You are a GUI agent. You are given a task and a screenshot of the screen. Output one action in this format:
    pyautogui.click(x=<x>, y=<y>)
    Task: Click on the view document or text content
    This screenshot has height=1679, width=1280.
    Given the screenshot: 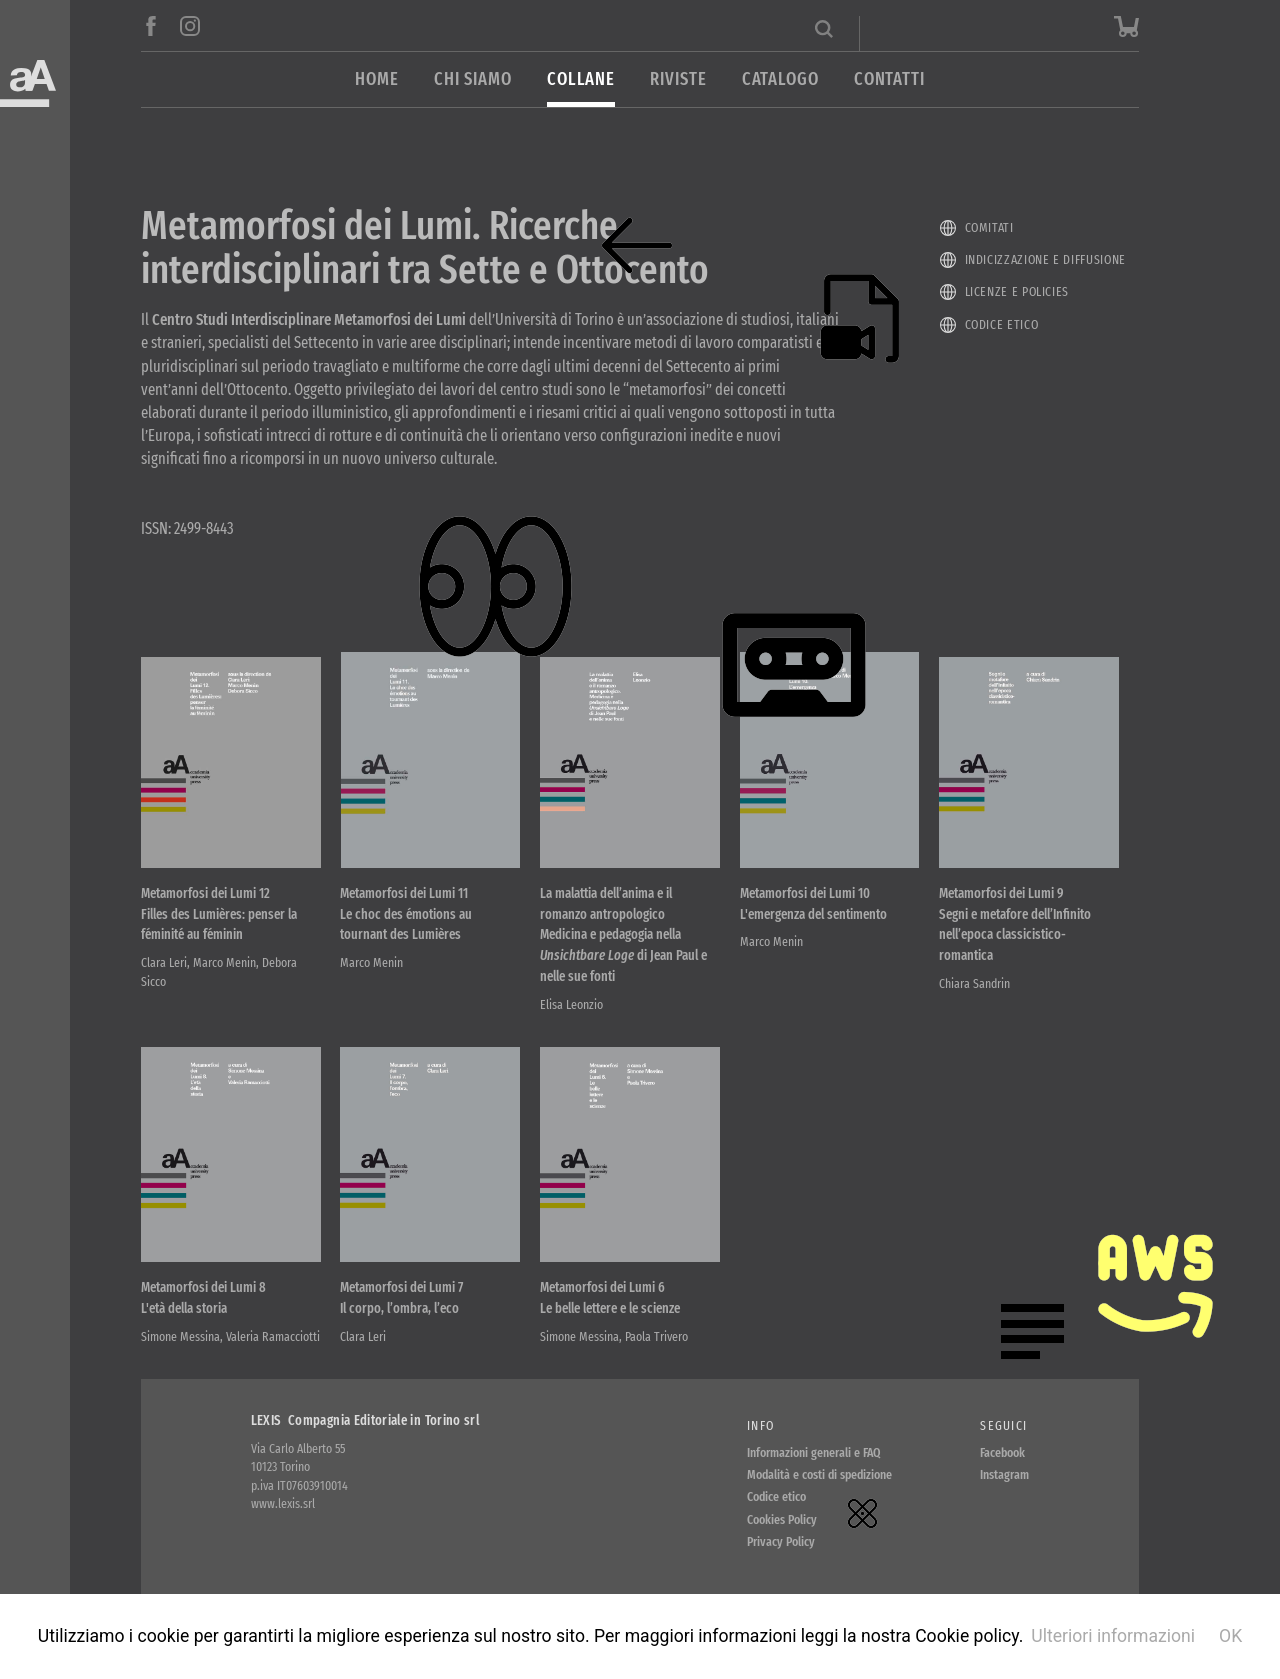 What is the action you would take?
    pyautogui.click(x=1032, y=1331)
    